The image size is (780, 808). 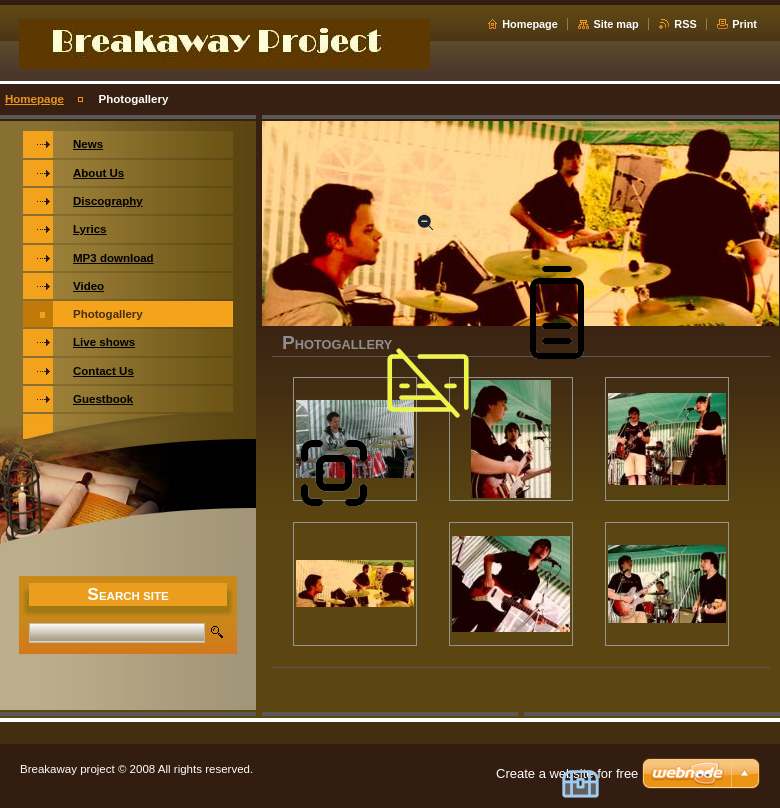 What do you see at coordinates (425, 222) in the screenshot?
I see `zoom out of the current view` at bounding box center [425, 222].